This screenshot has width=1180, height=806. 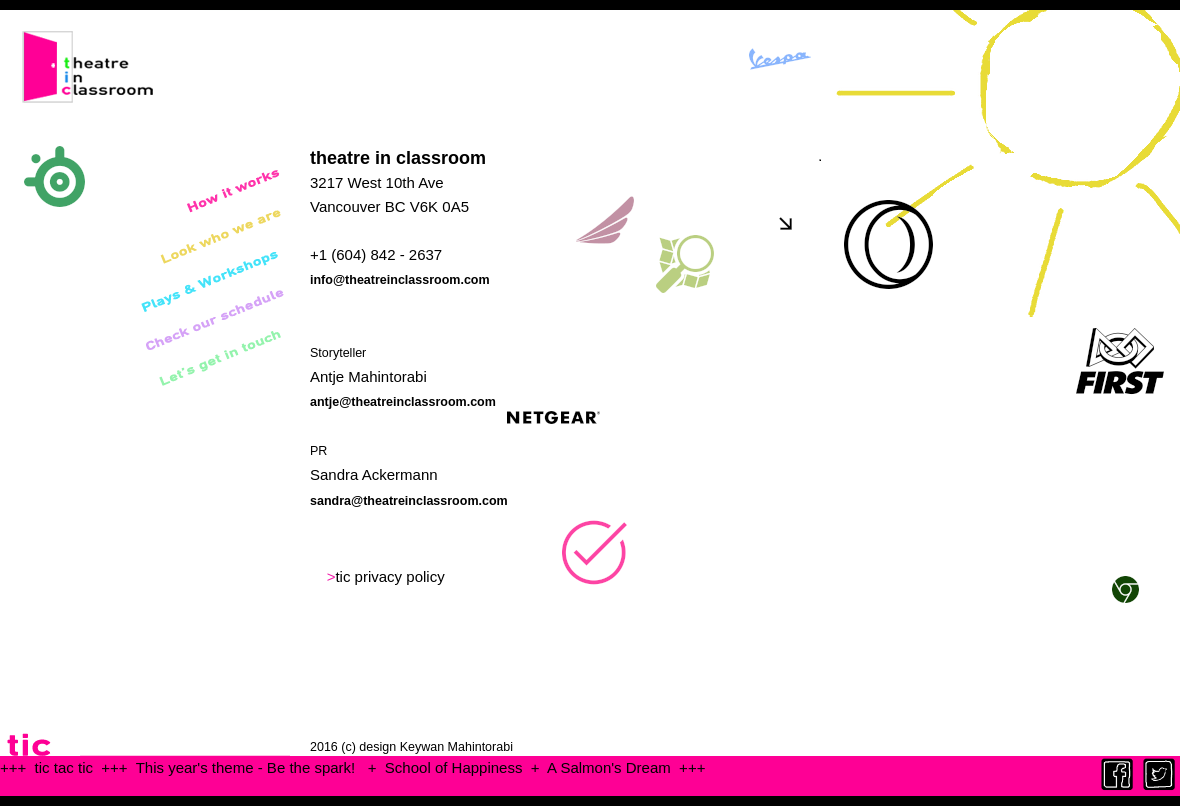 I want to click on FIRST Robotics competition logo, so click(x=1120, y=361).